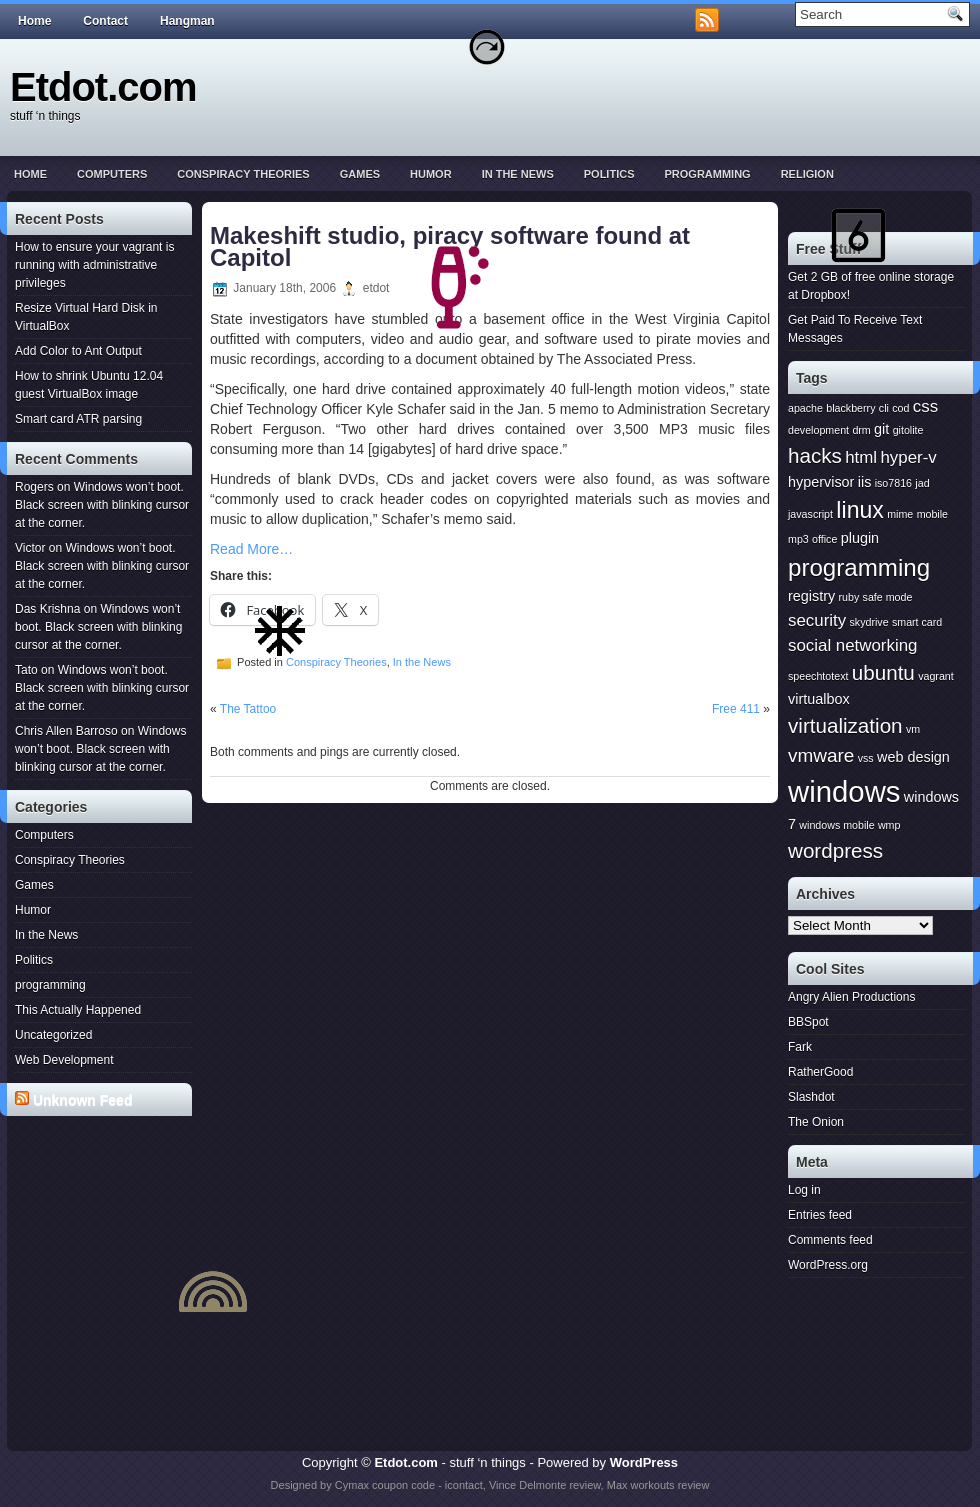  What do you see at coordinates (213, 1294) in the screenshot?
I see `indicates weather clearing or sunshine after rain` at bounding box center [213, 1294].